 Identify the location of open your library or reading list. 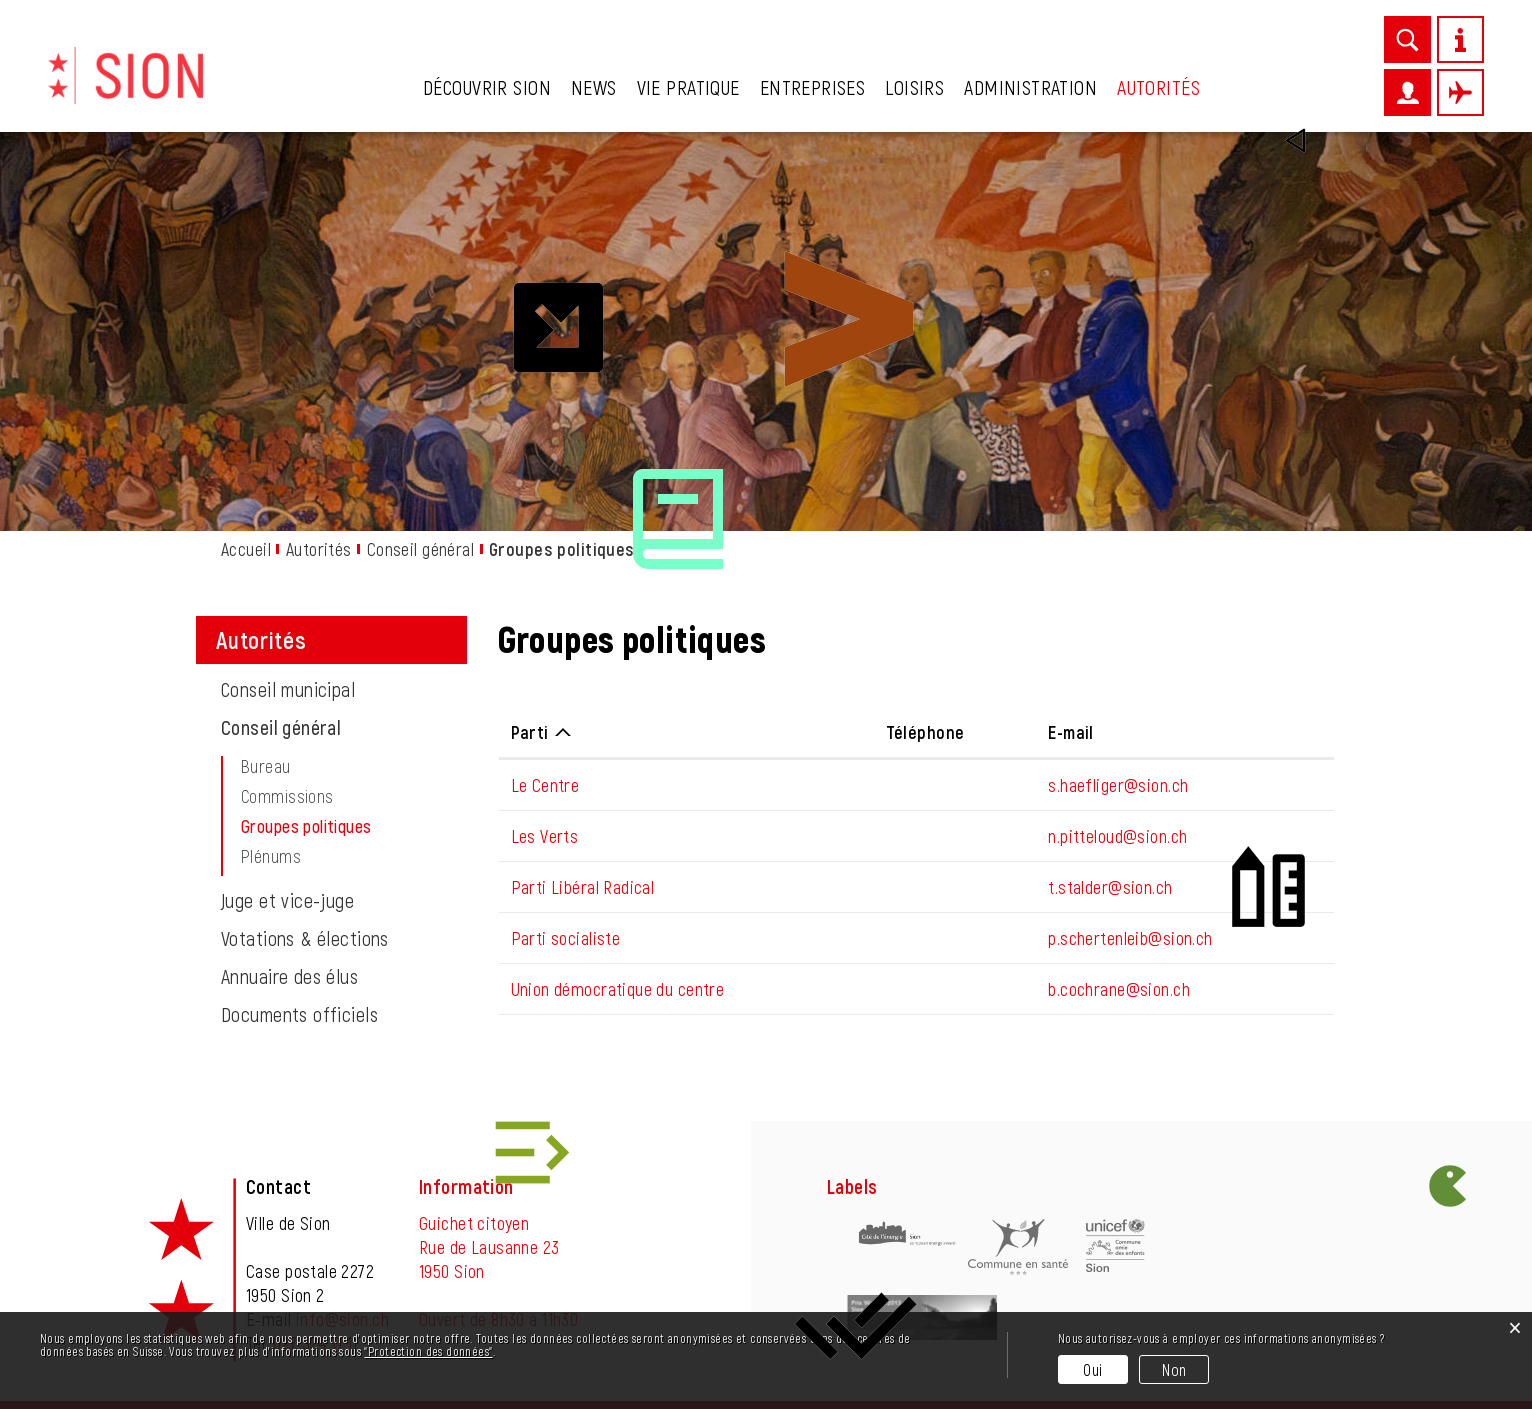
(678, 519).